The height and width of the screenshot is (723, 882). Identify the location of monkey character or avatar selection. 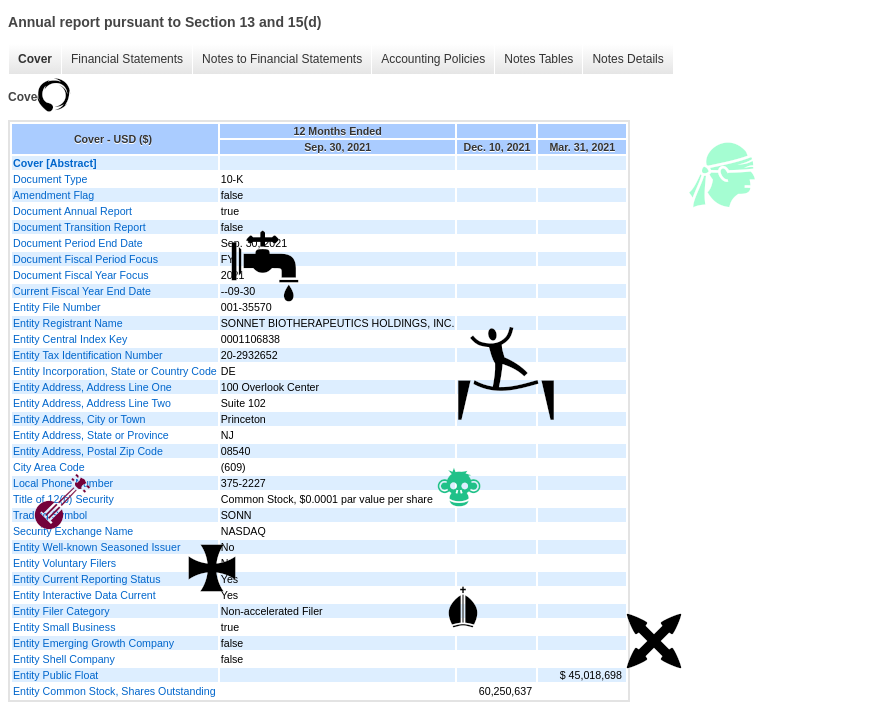
(459, 489).